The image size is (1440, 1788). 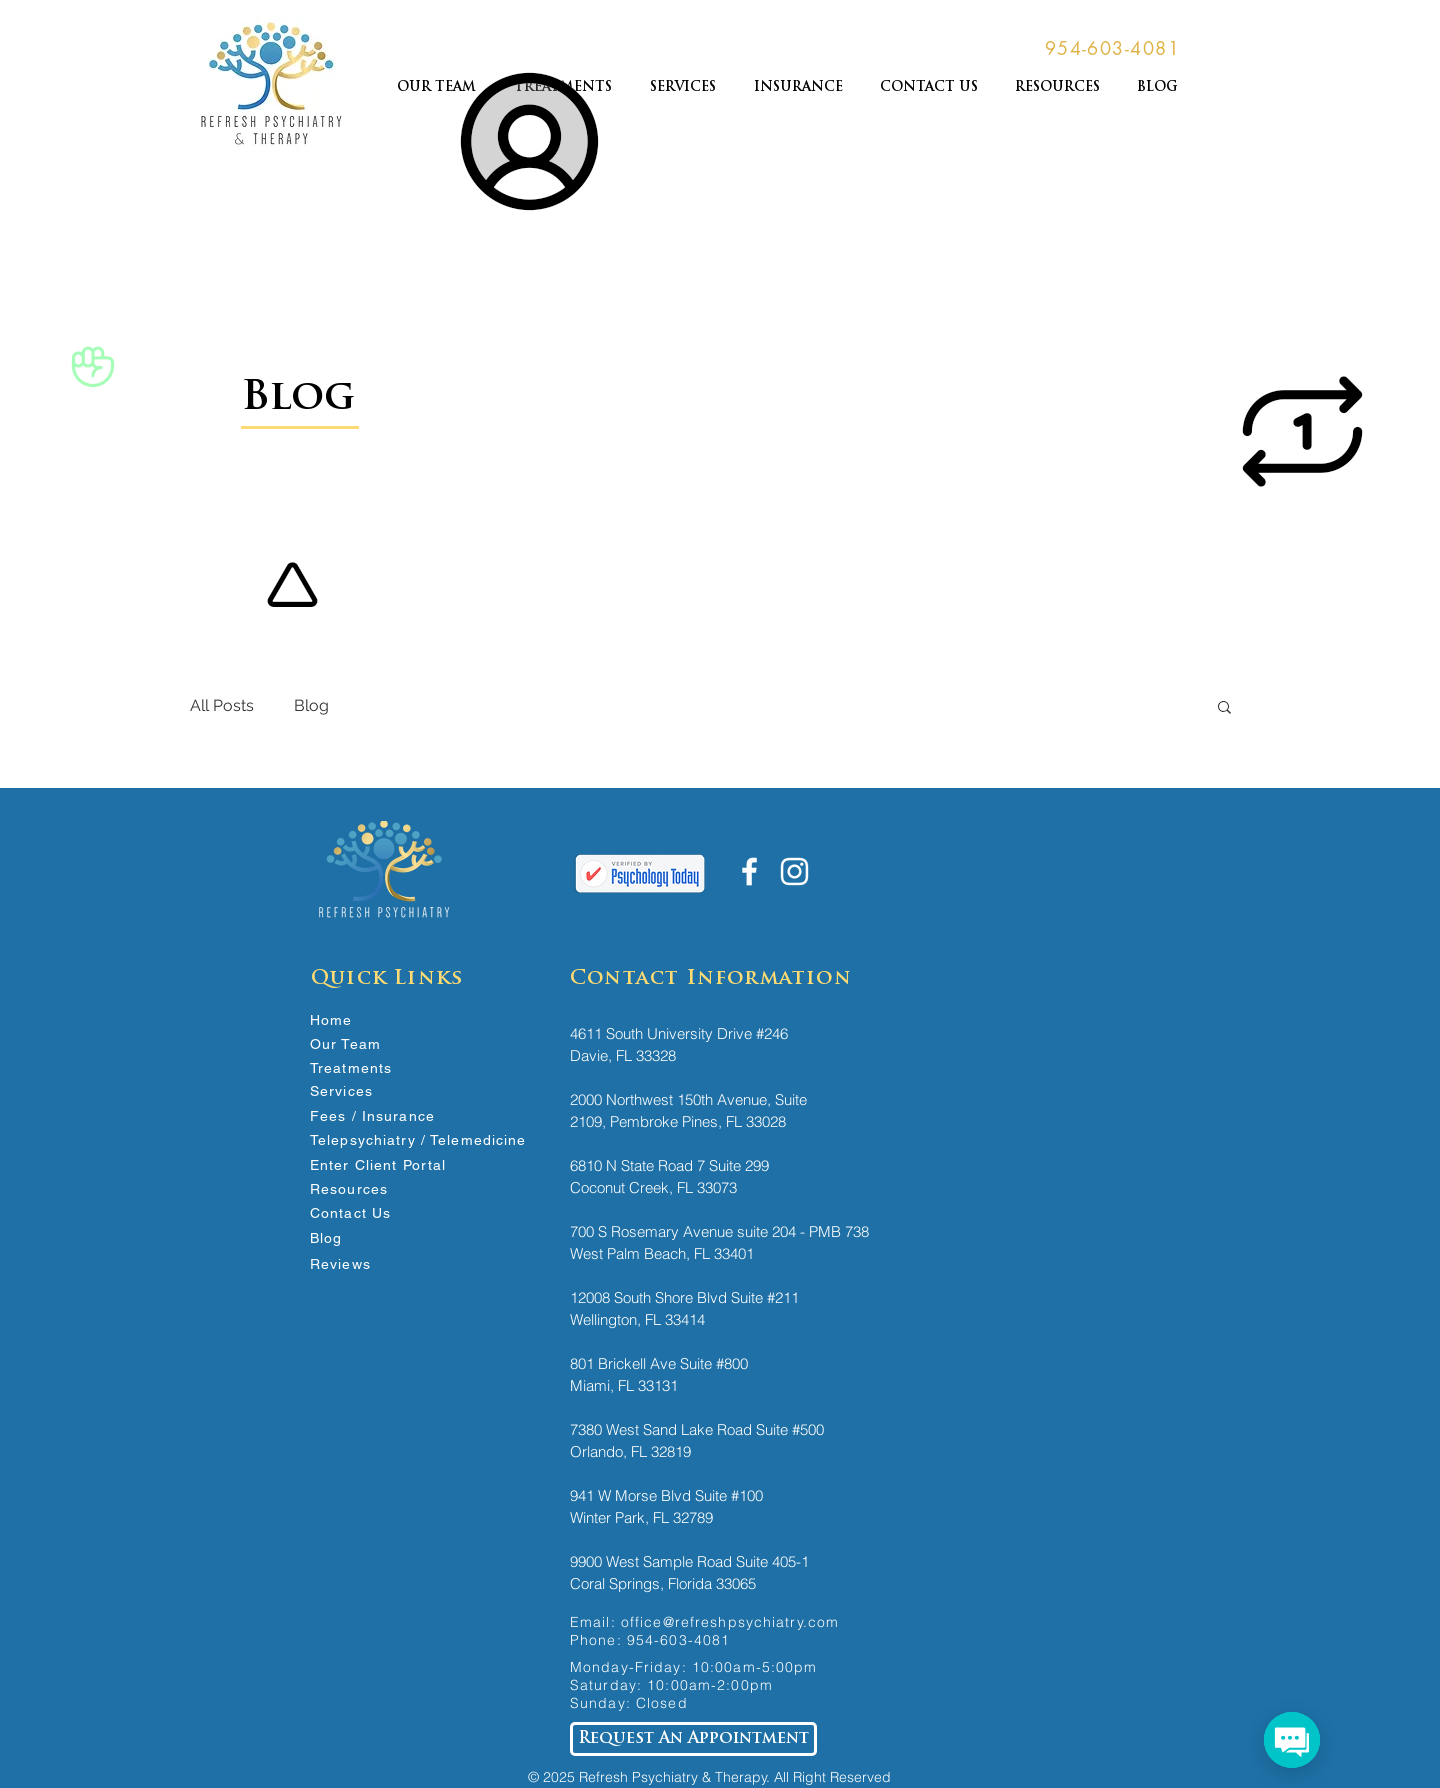 What do you see at coordinates (93, 366) in the screenshot?
I see `show solidarity or support` at bounding box center [93, 366].